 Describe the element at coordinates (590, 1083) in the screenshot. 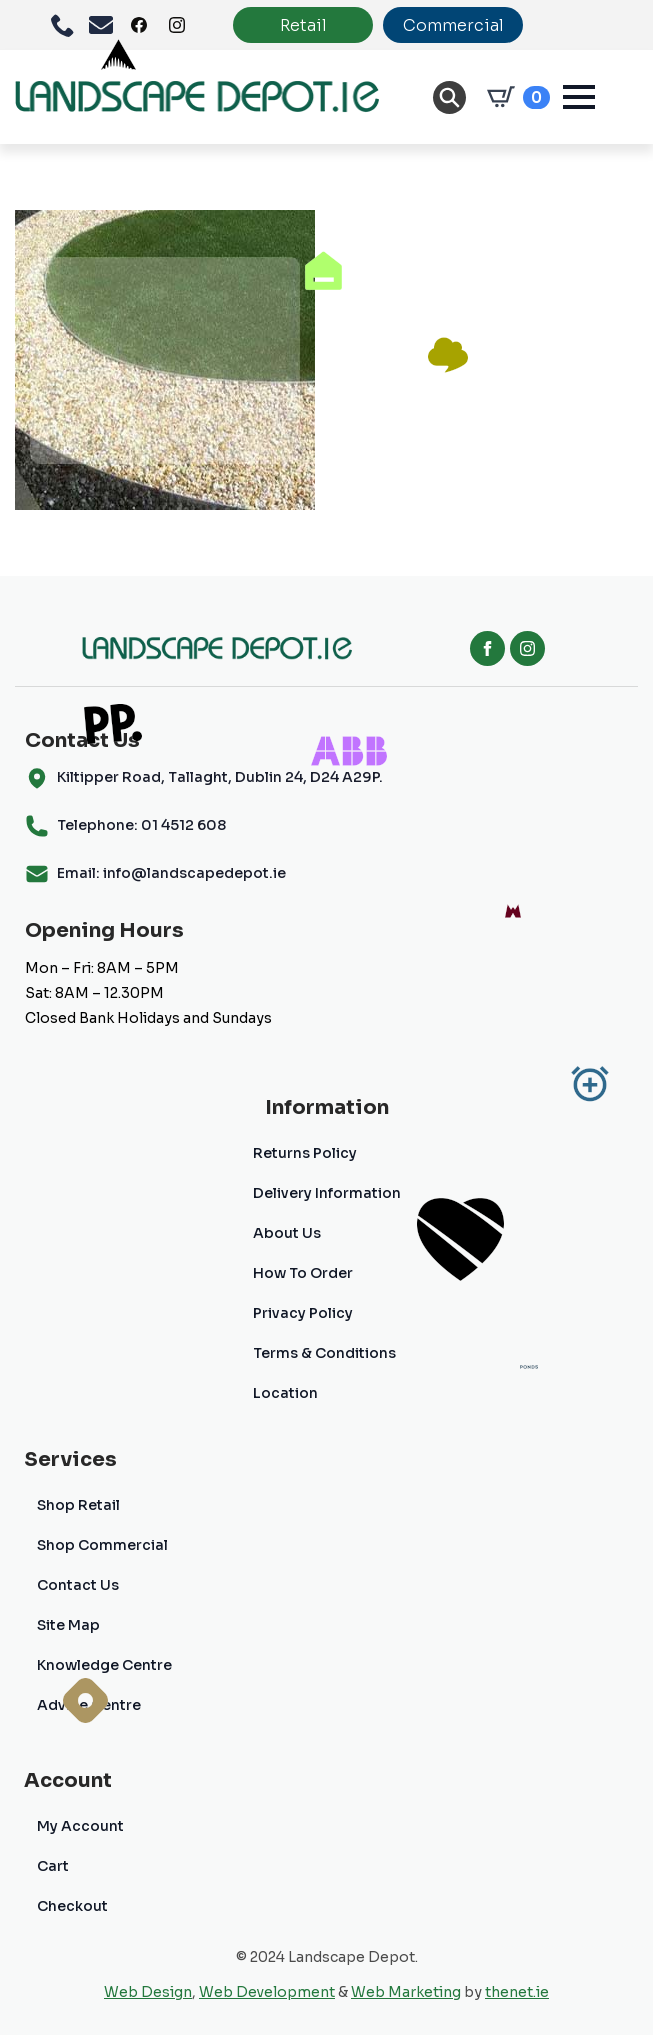

I see `add a new alarm` at that location.